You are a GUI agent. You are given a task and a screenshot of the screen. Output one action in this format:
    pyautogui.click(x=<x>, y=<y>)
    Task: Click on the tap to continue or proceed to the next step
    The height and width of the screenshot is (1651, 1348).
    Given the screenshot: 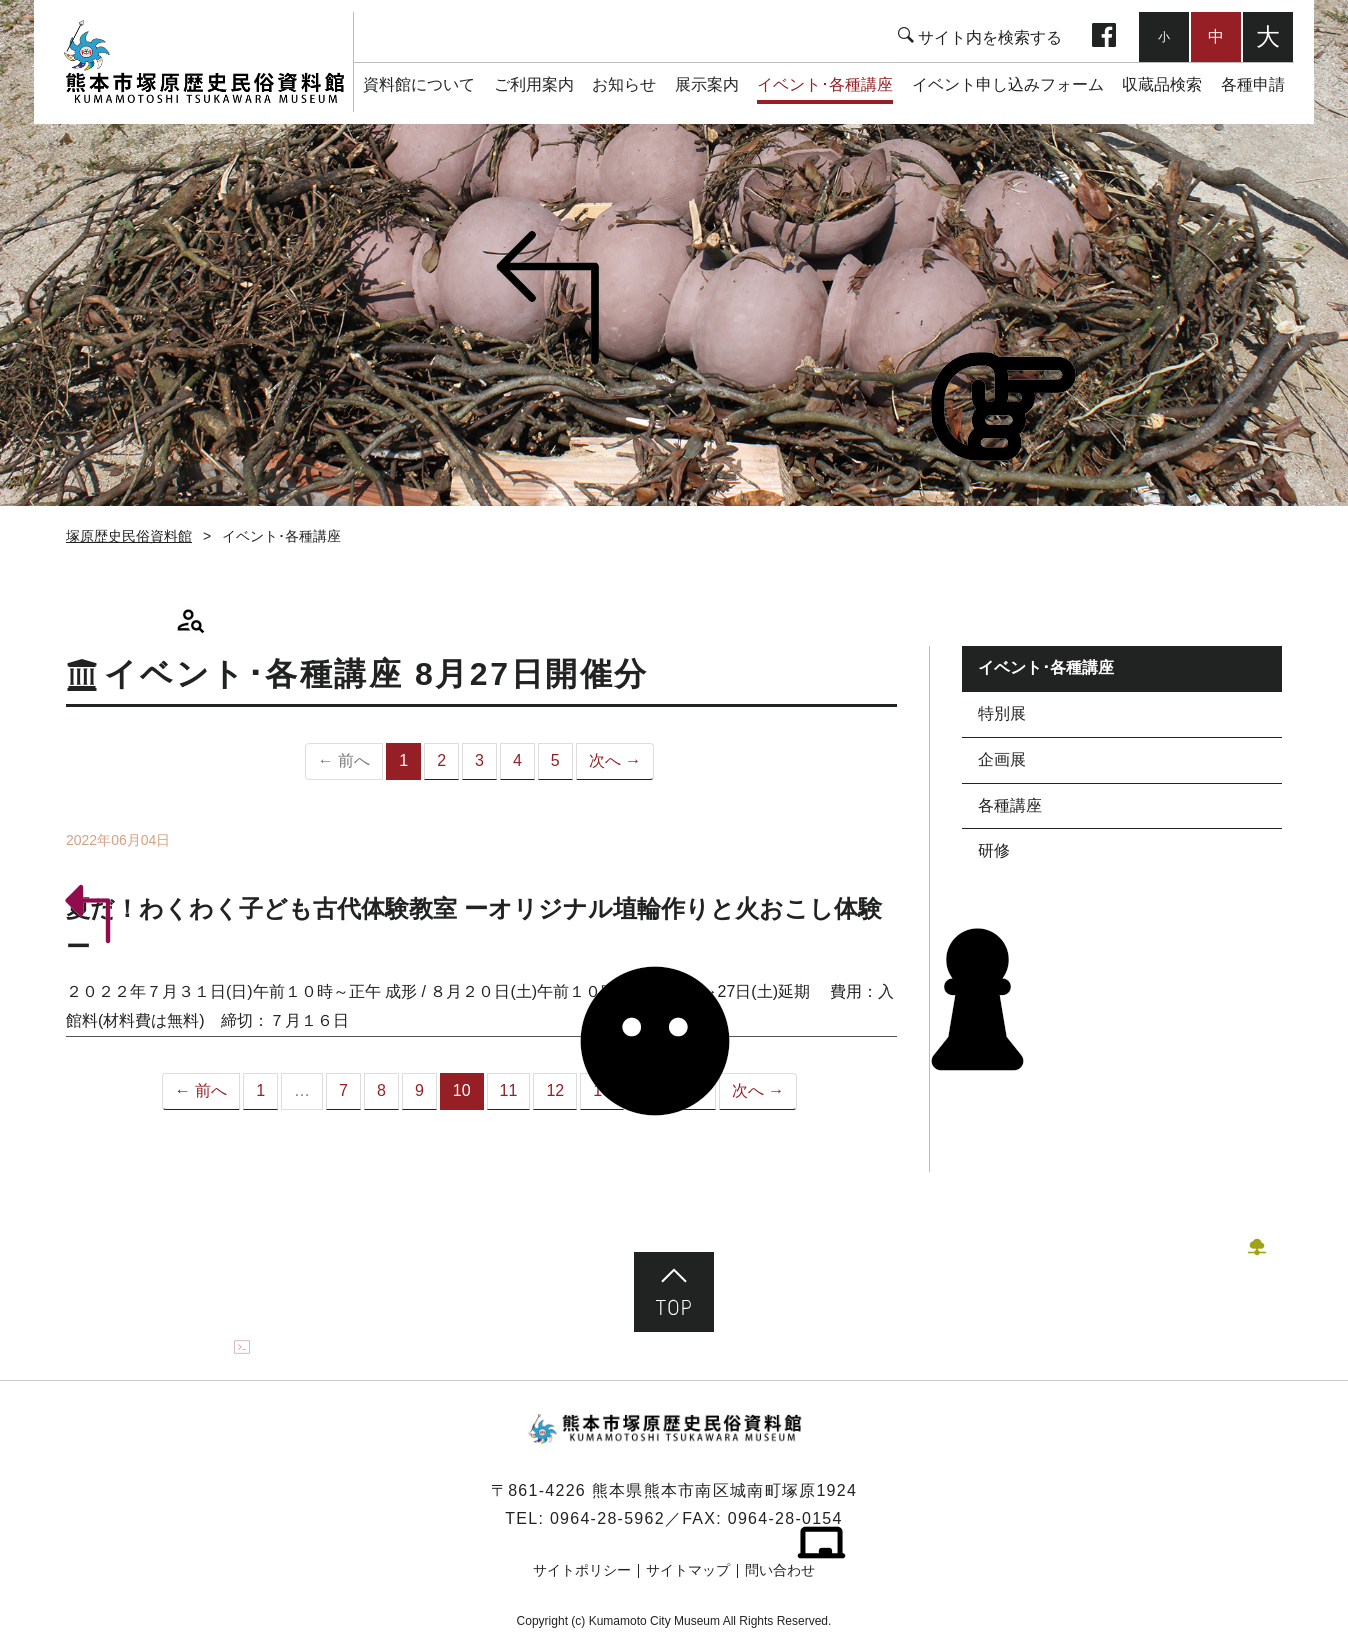 What is the action you would take?
    pyautogui.click(x=1003, y=406)
    